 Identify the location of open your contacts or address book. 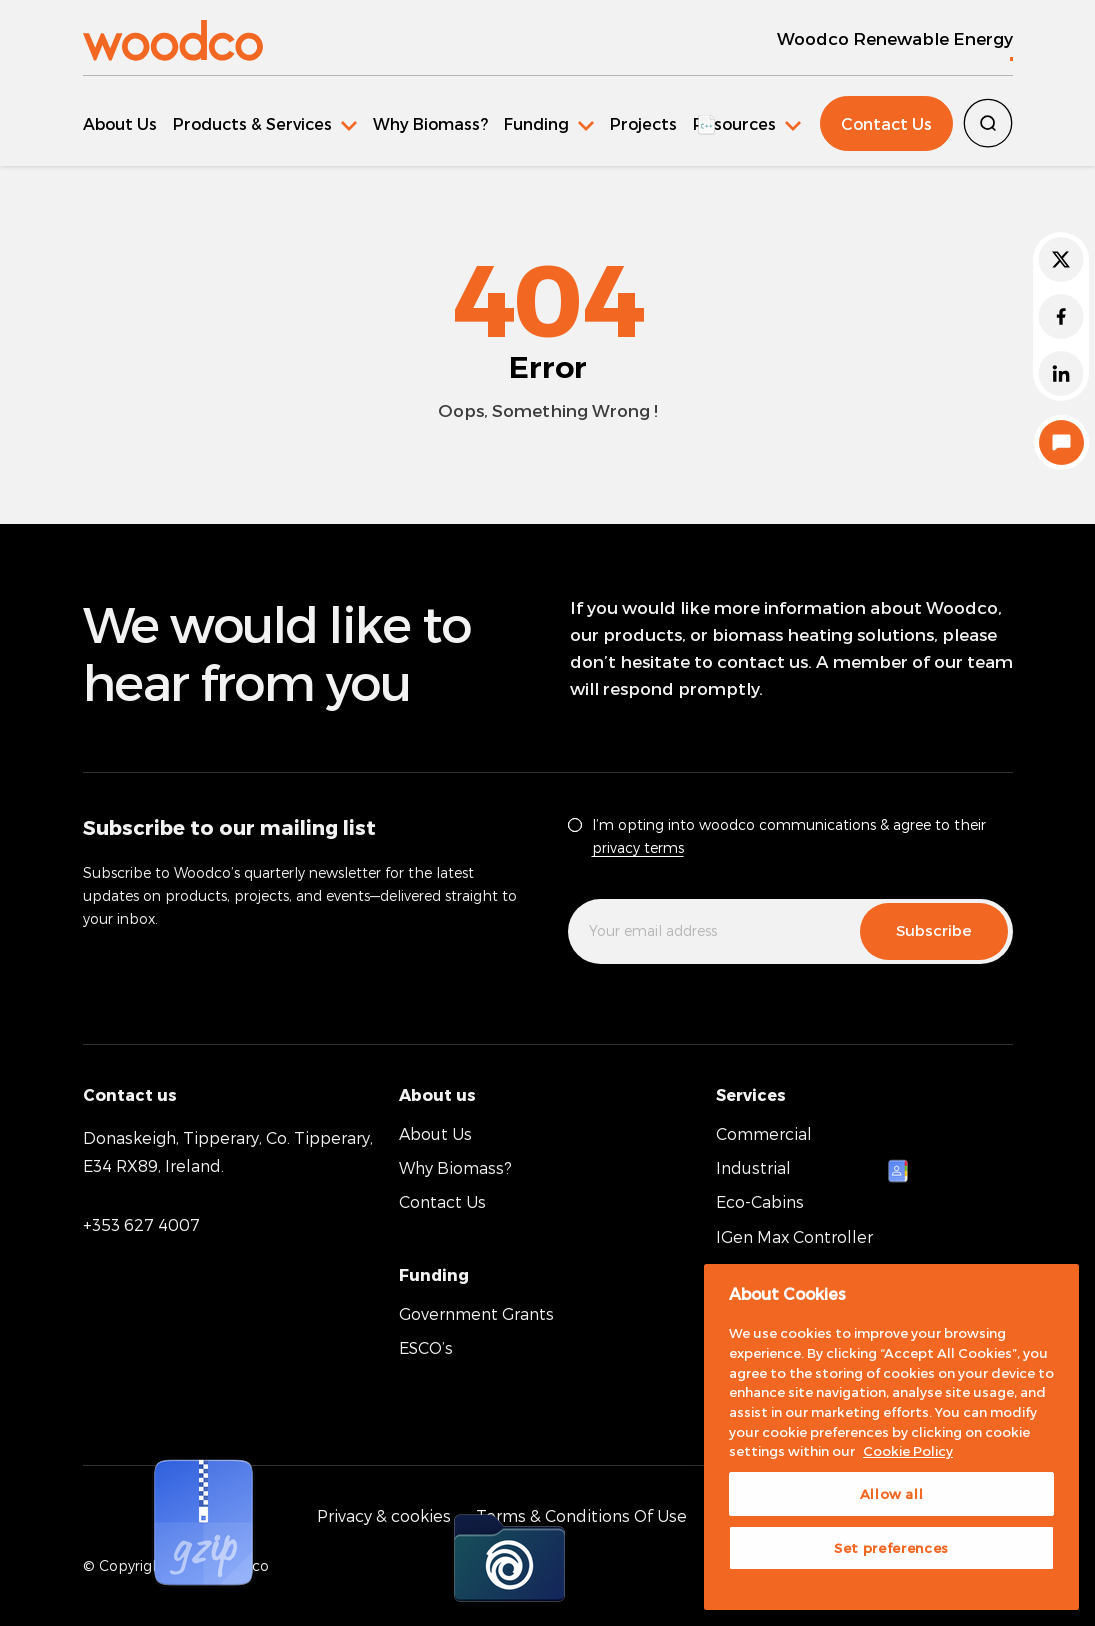
(898, 1171).